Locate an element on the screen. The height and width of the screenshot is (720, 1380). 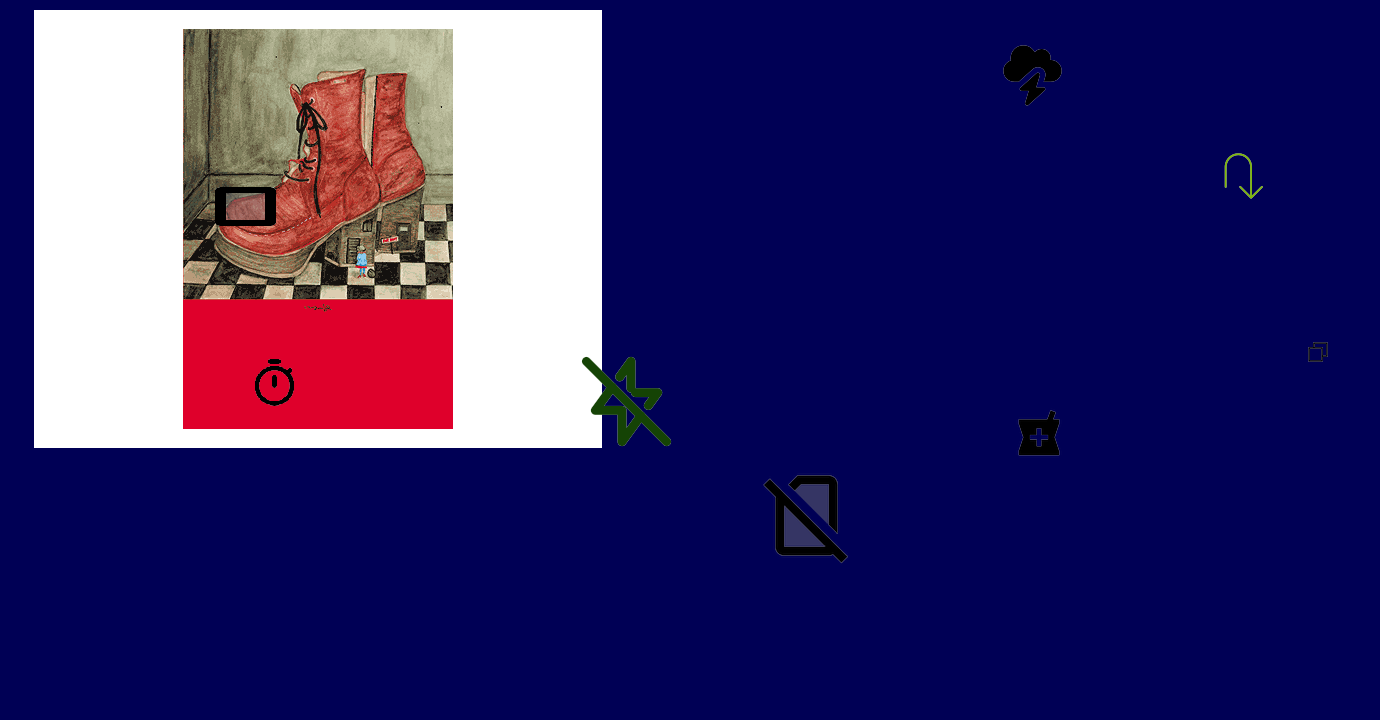
disable flash mode is located at coordinates (626, 401).